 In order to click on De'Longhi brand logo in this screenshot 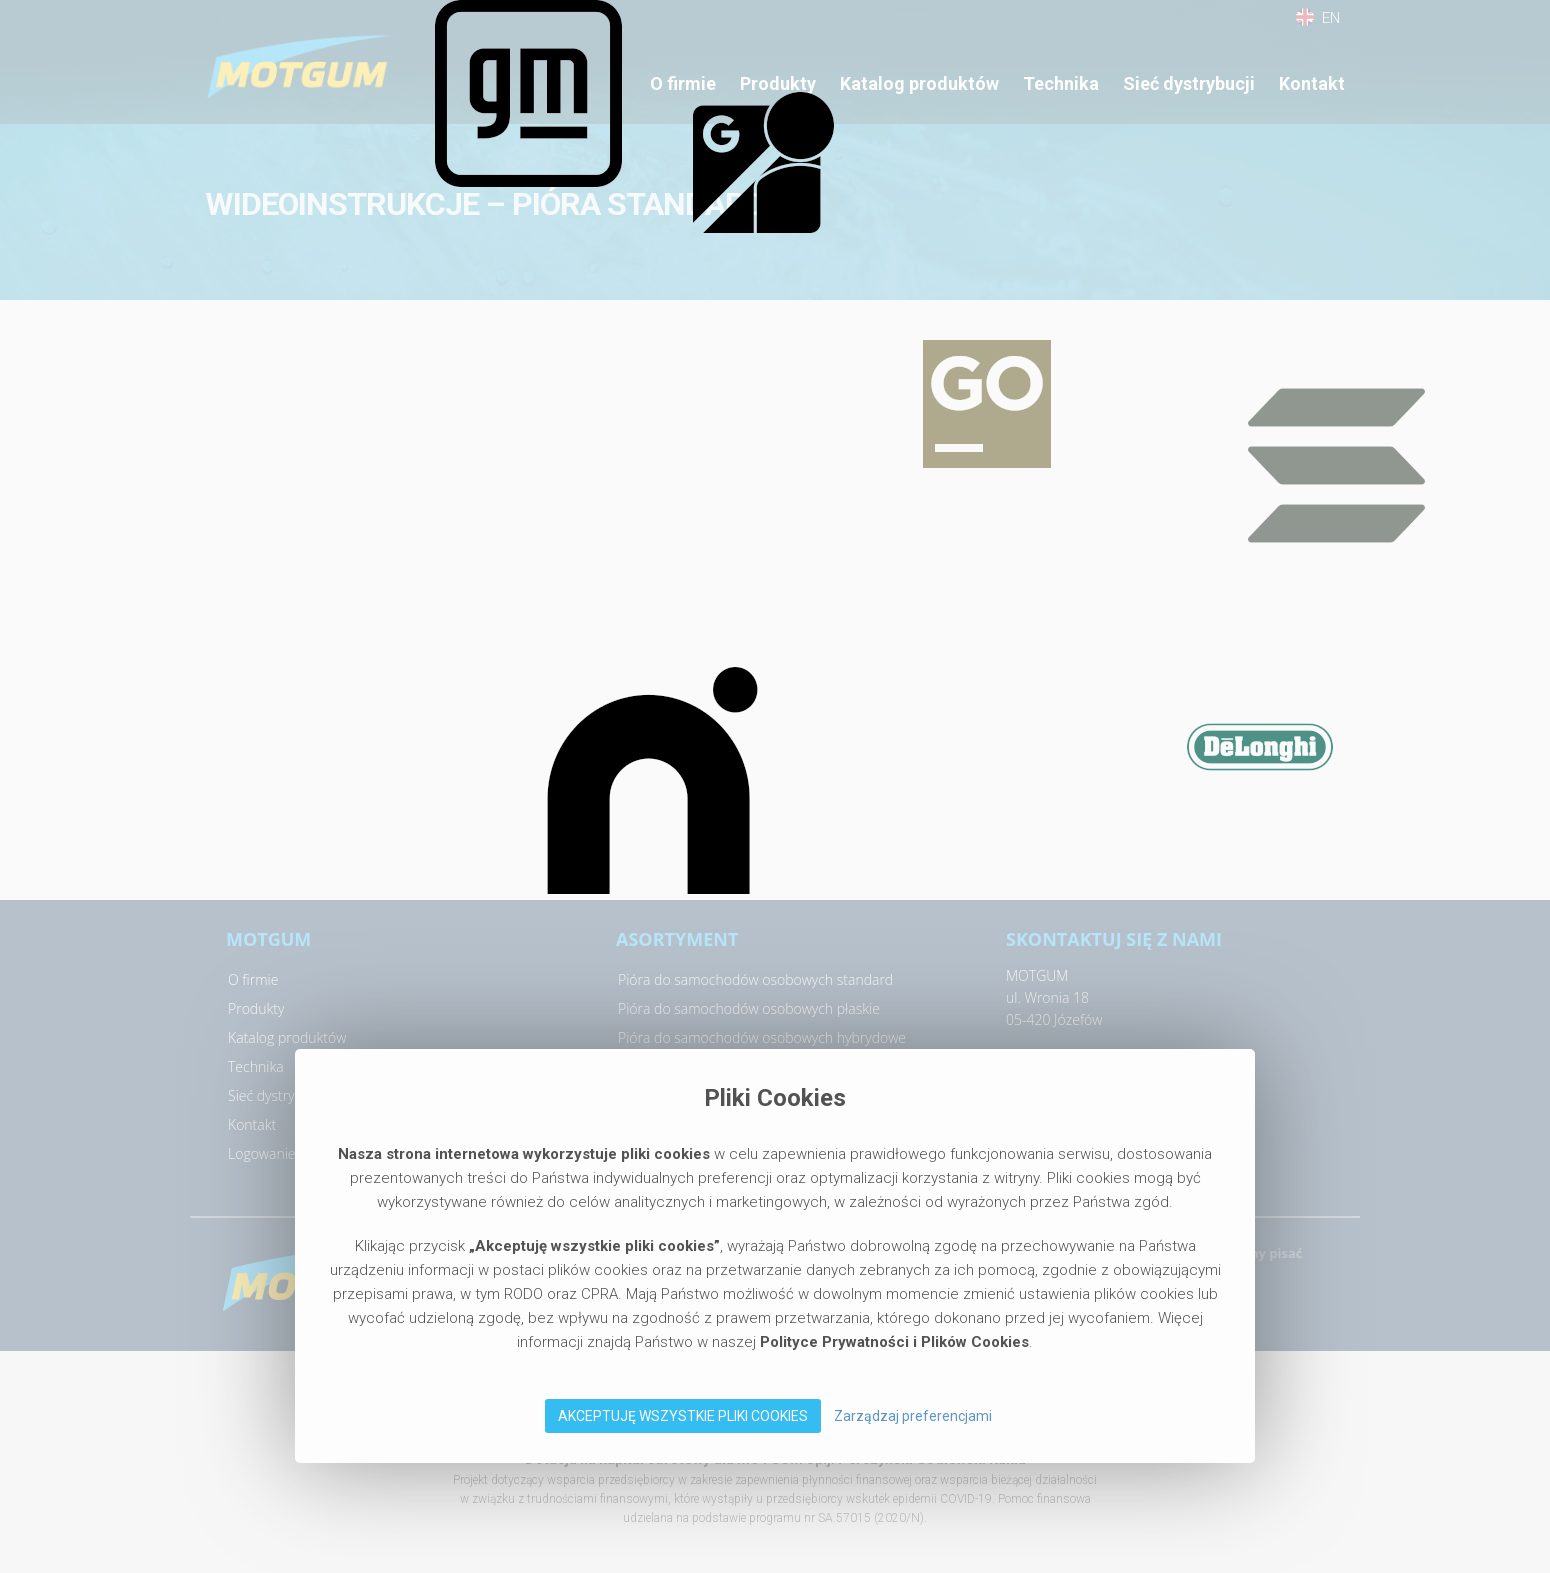, I will do `click(1260, 747)`.